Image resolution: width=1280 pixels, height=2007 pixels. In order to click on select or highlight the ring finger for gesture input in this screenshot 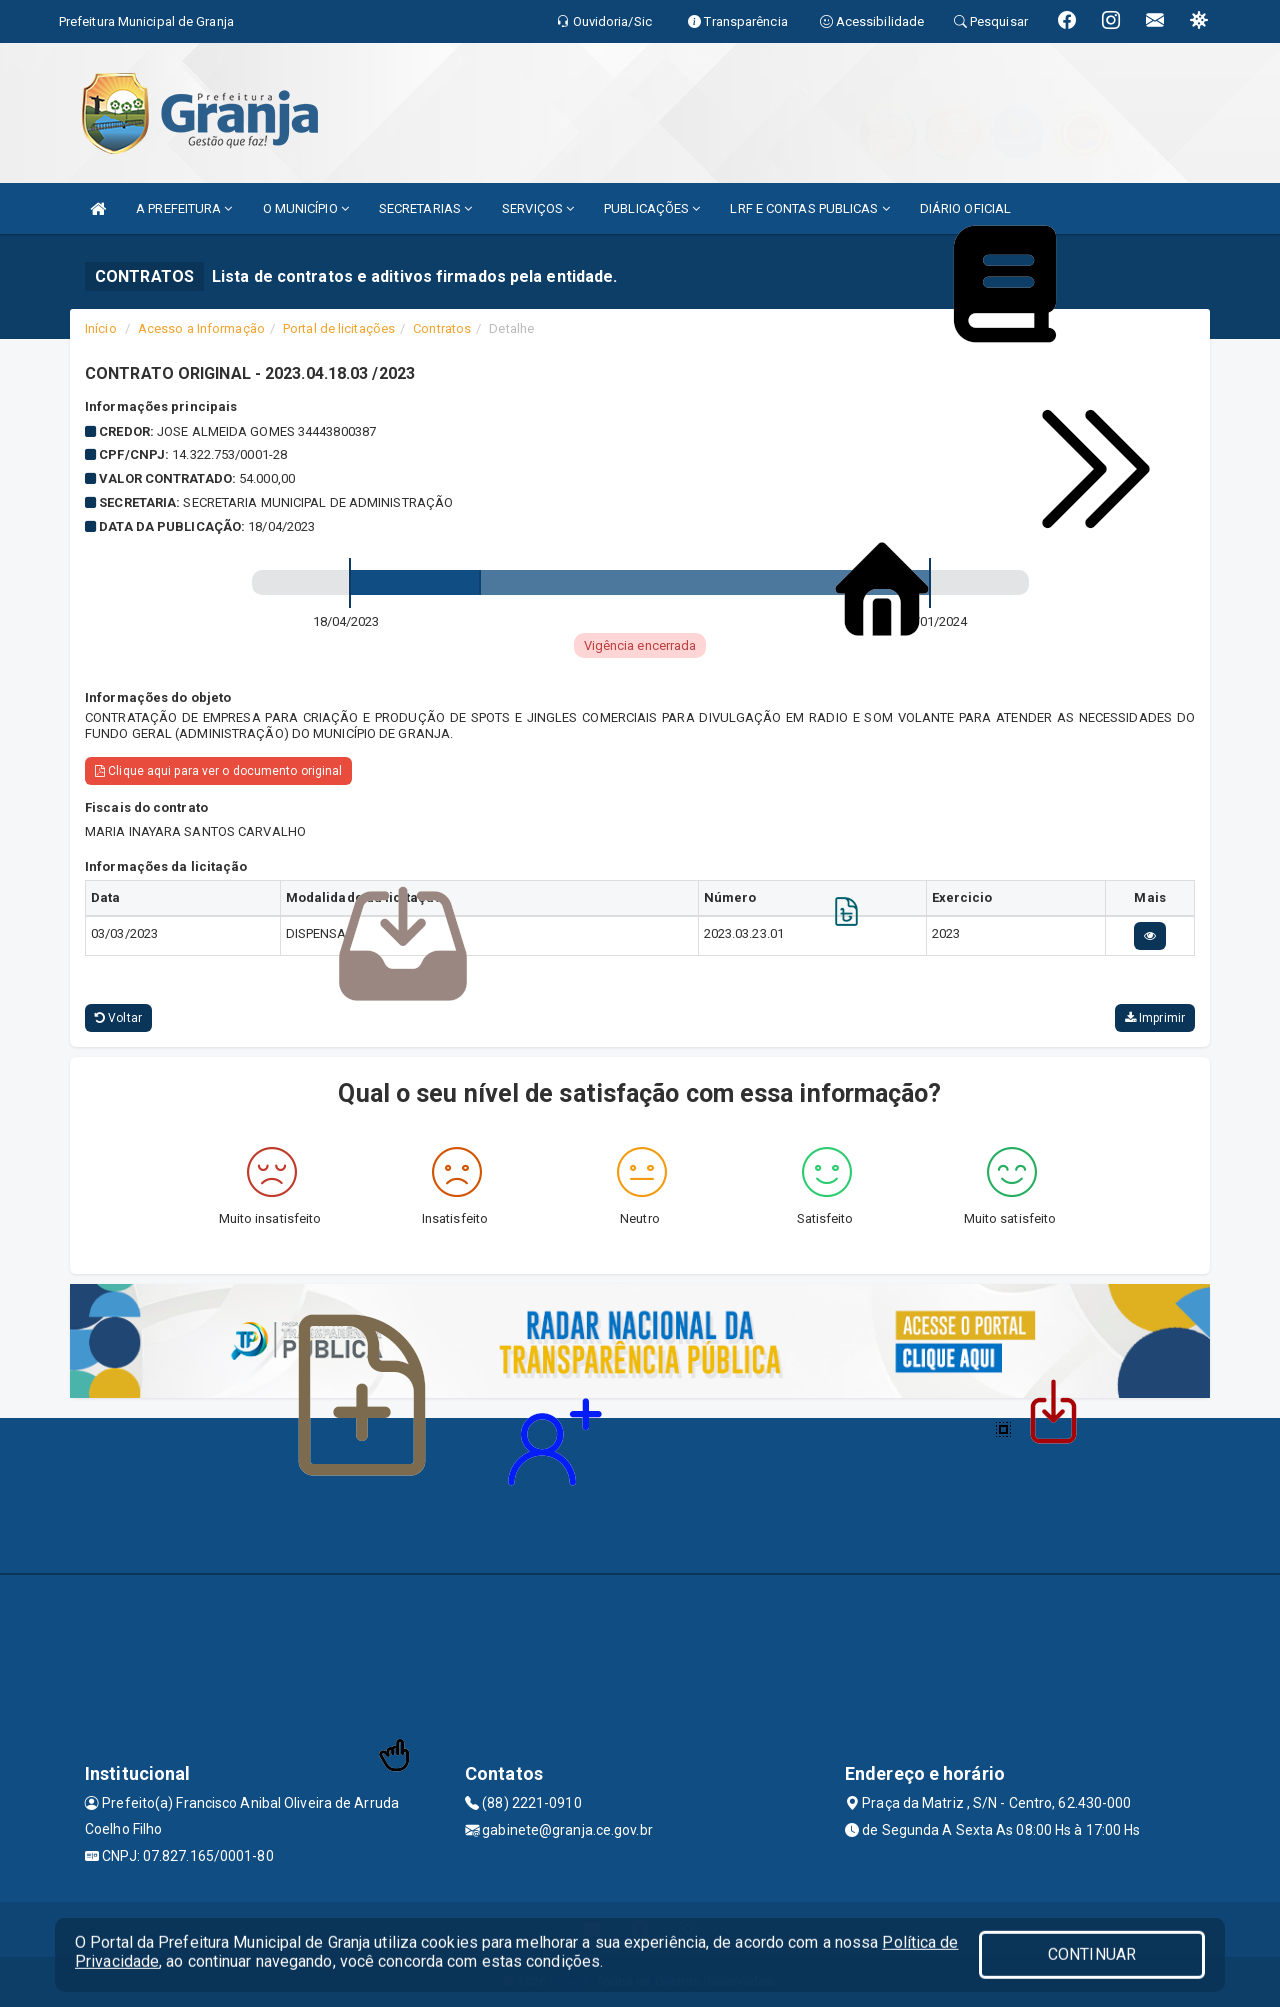, I will do `click(394, 1753)`.